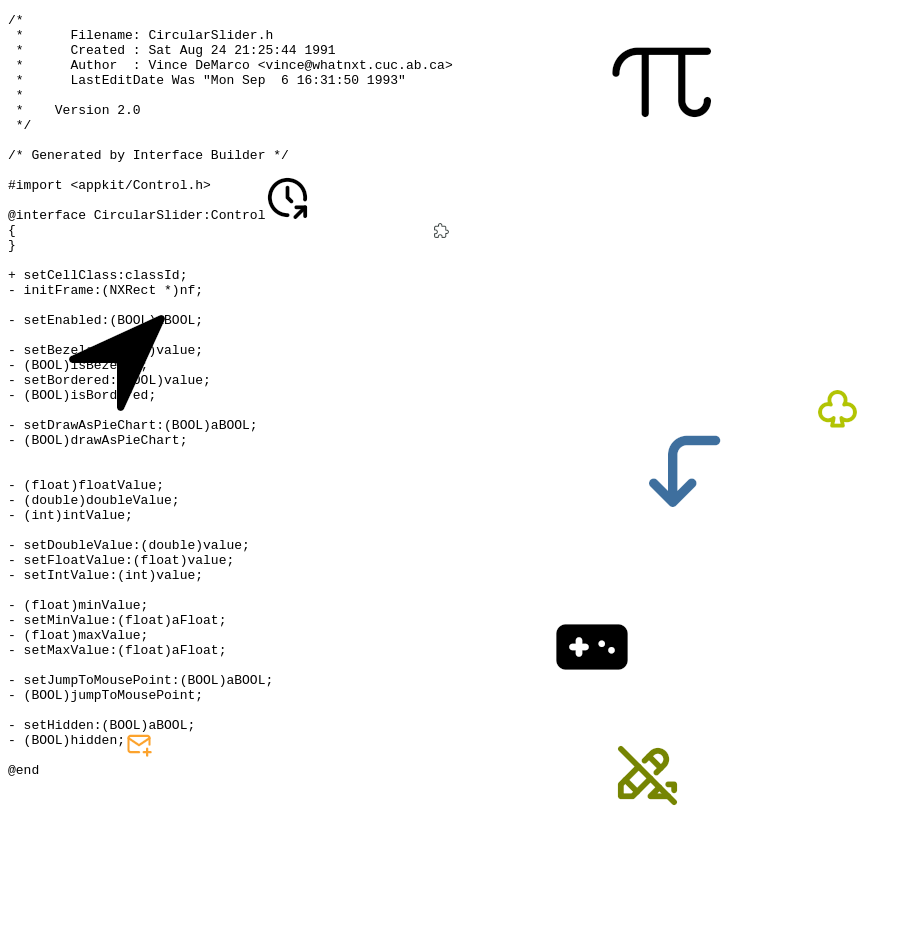 This screenshot has height=944, width=913. I want to click on get directions to current destination, so click(117, 363).